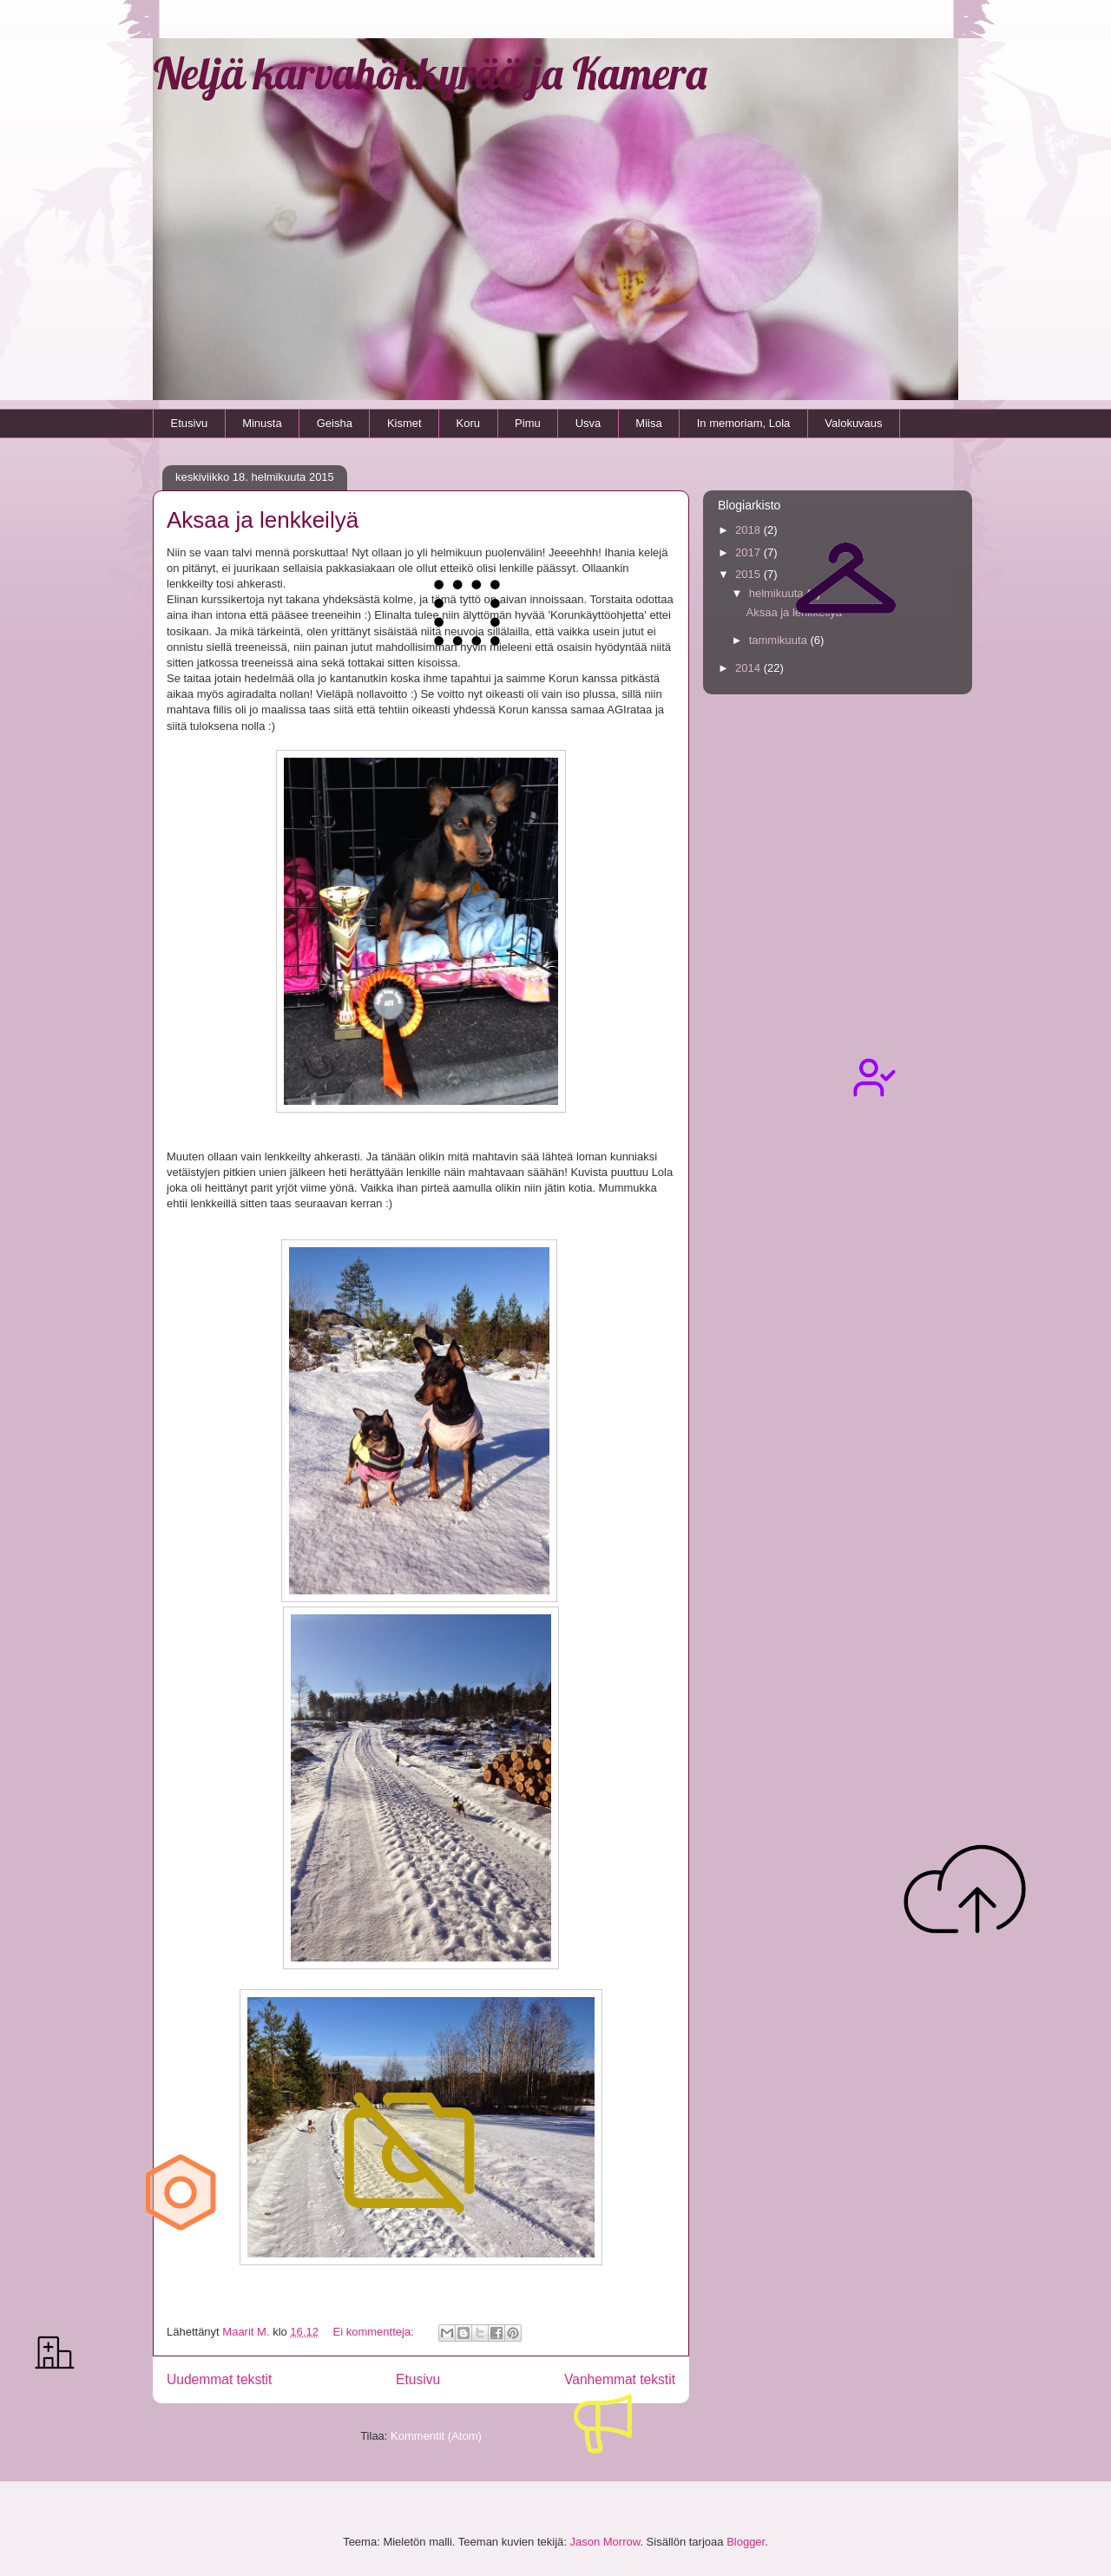 The width and height of the screenshot is (1111, 2576). I want to click on access hardware or mechanical settings, so click(181, 2192).